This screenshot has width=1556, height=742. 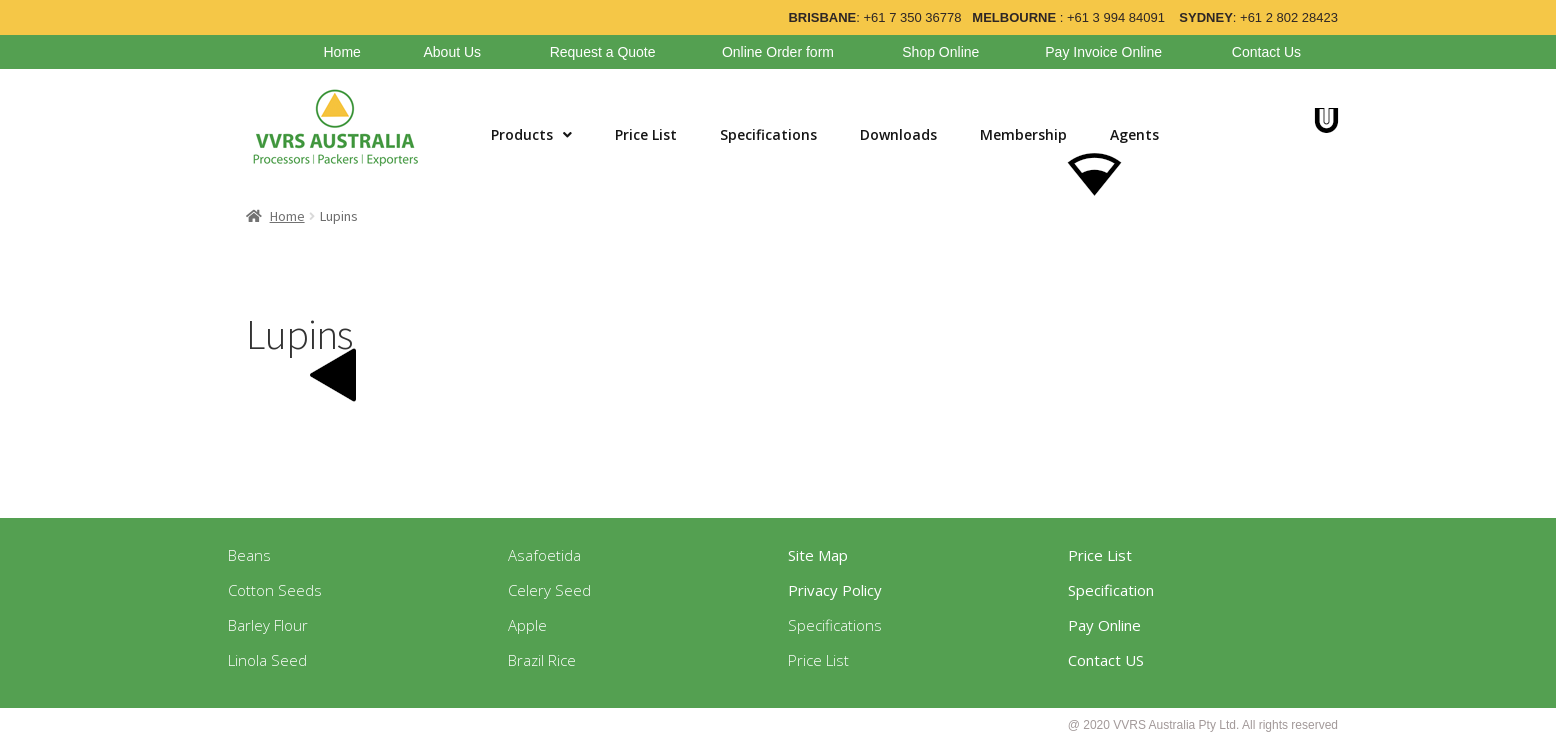 What do you see at coordinates (336, 375) in the screenshot?
I see `play media in reverse` at bounding box center [336, 375].